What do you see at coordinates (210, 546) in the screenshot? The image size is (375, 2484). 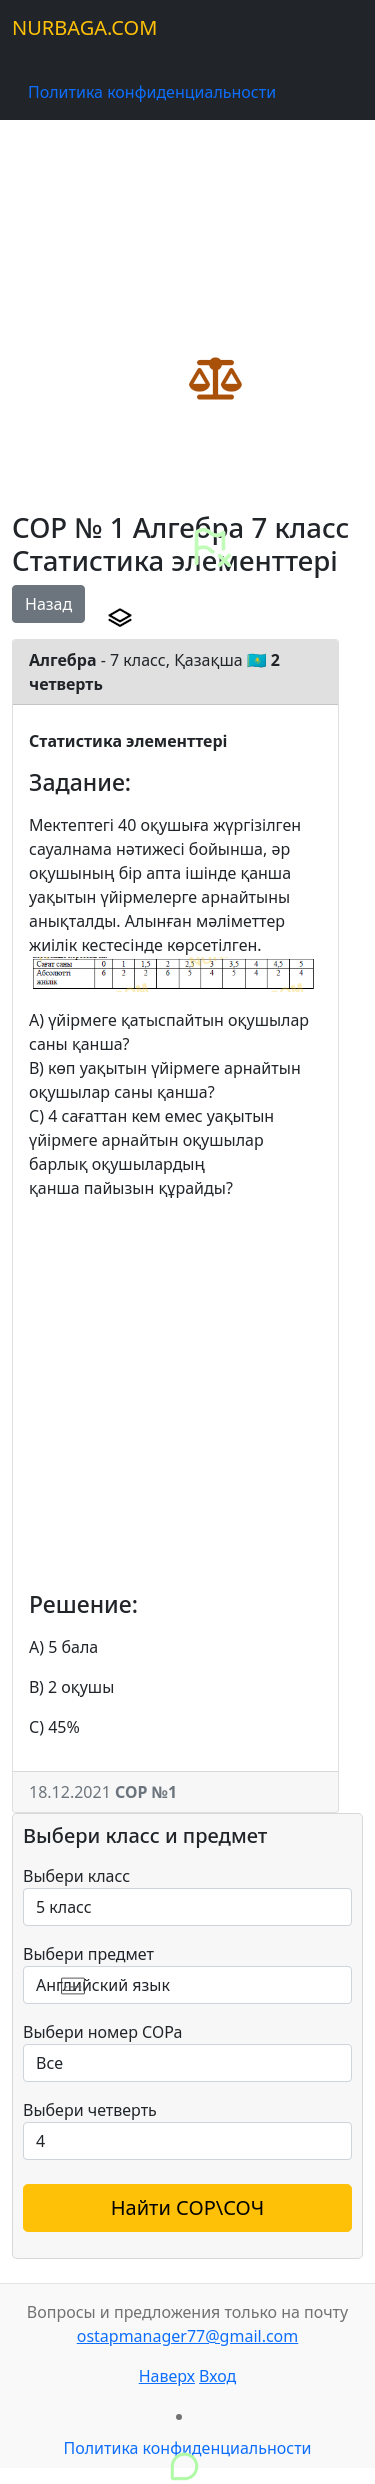 I see `remove a flagged item` at bounding box center [210, 546].